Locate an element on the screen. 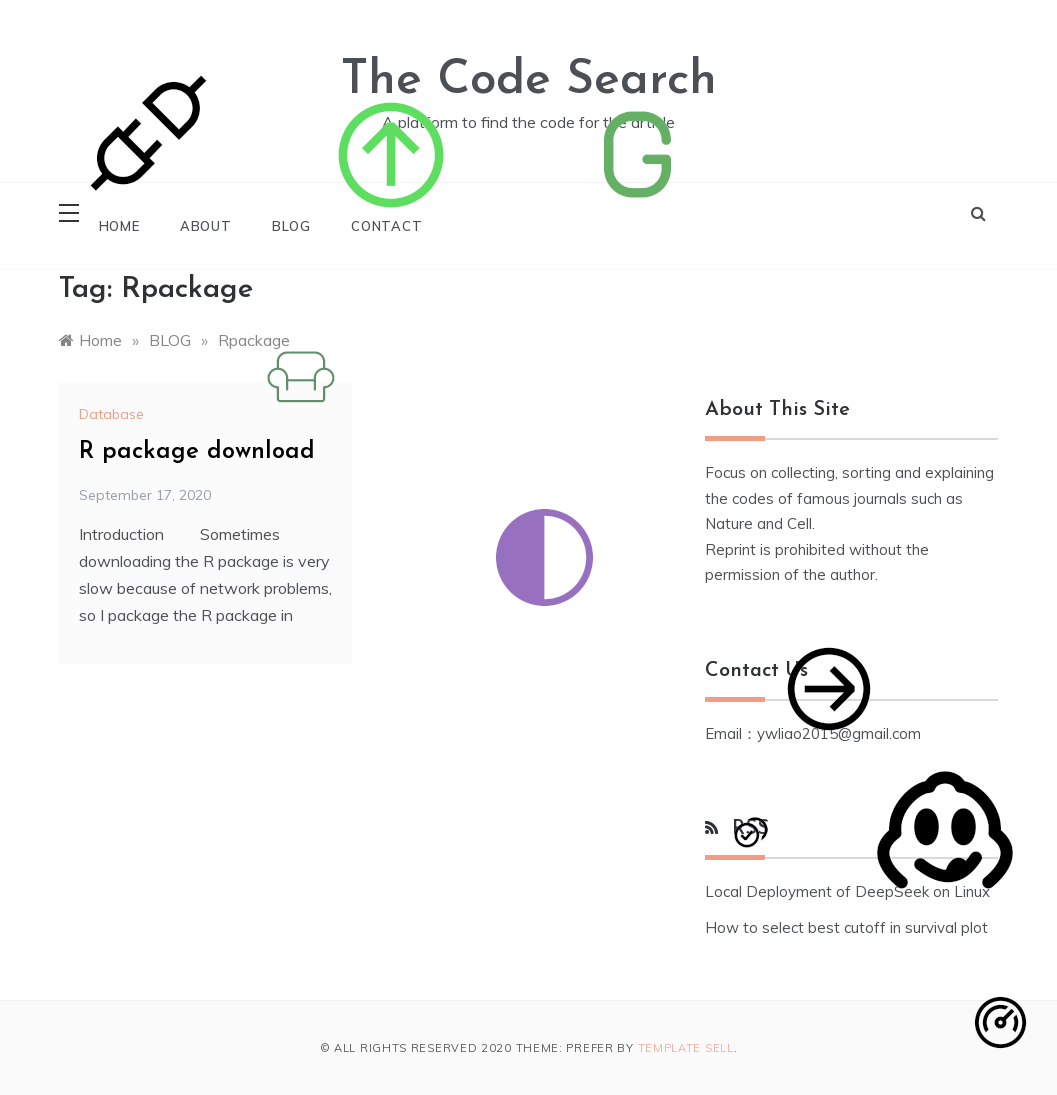  represents the letter G in text or typography tools is located at coordinates (637, 154).